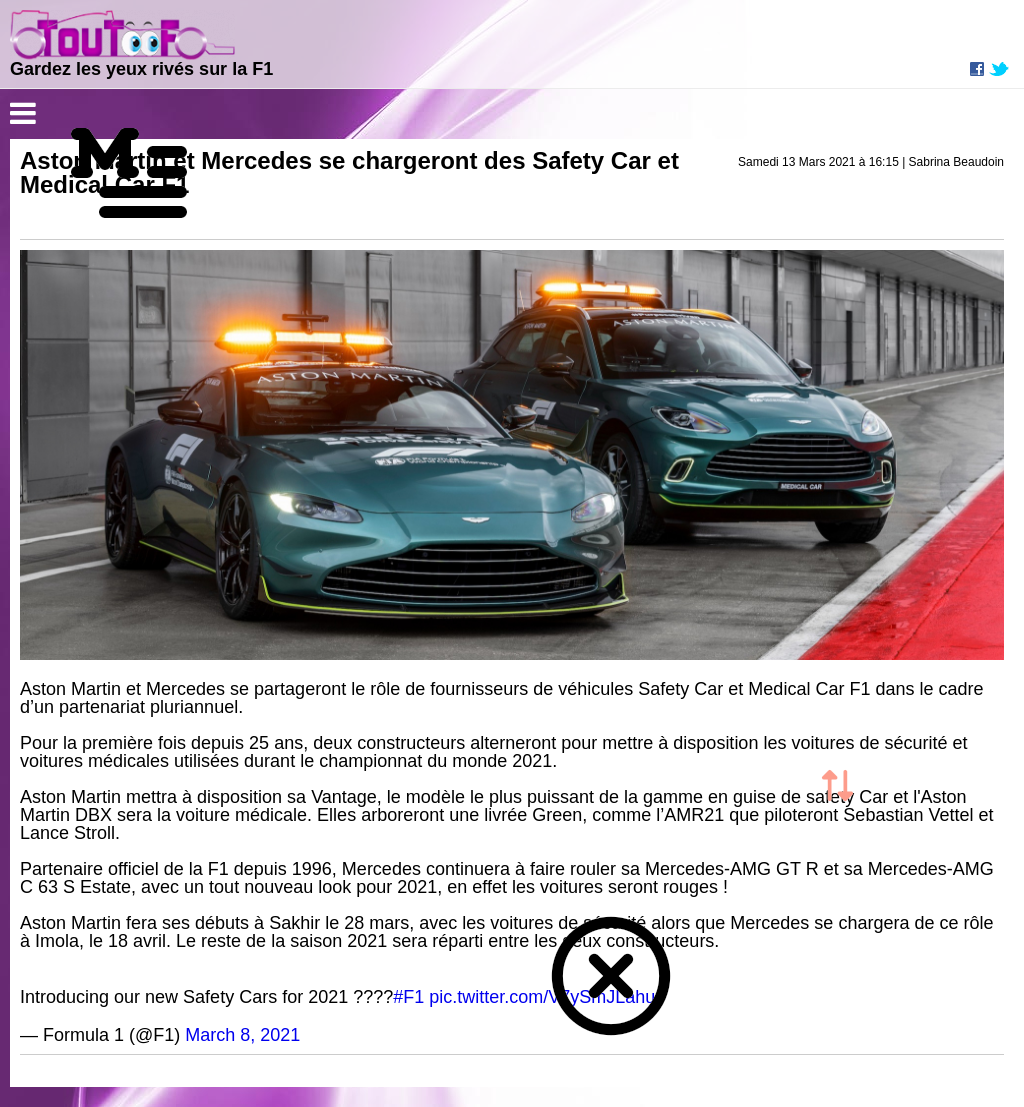 The image size is (1024, 1107). Describe the element at coordinates (129, 170) in the screenshot. I see `read article on medium` at that location.